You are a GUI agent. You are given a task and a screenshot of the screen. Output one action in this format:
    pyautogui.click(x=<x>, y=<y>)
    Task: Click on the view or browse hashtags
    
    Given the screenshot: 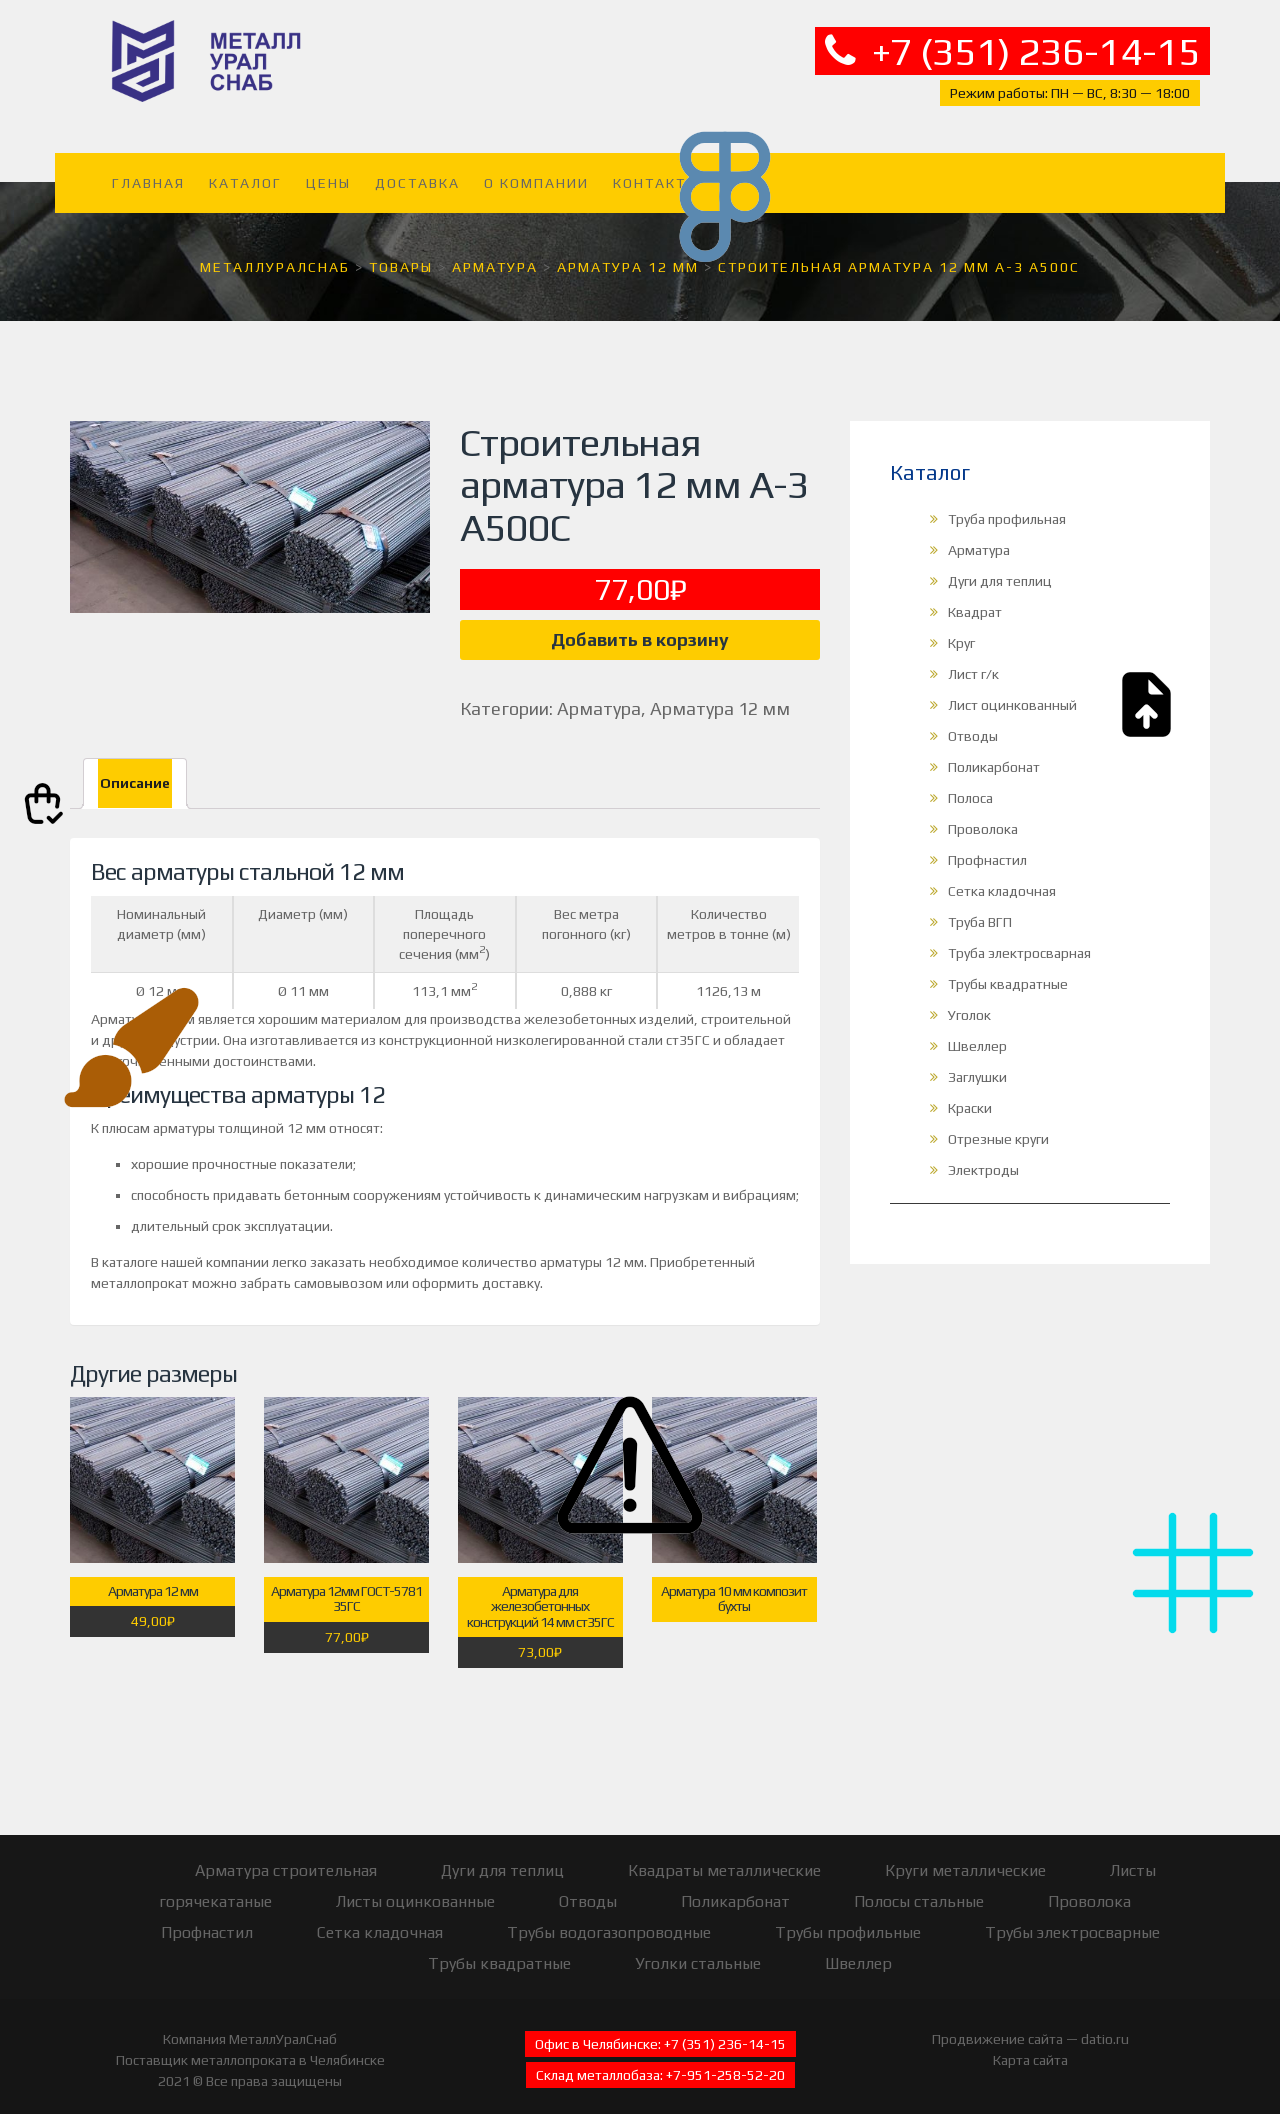 What is the action you would take?
    pyautogui.click(x=1193, y=1573)
    